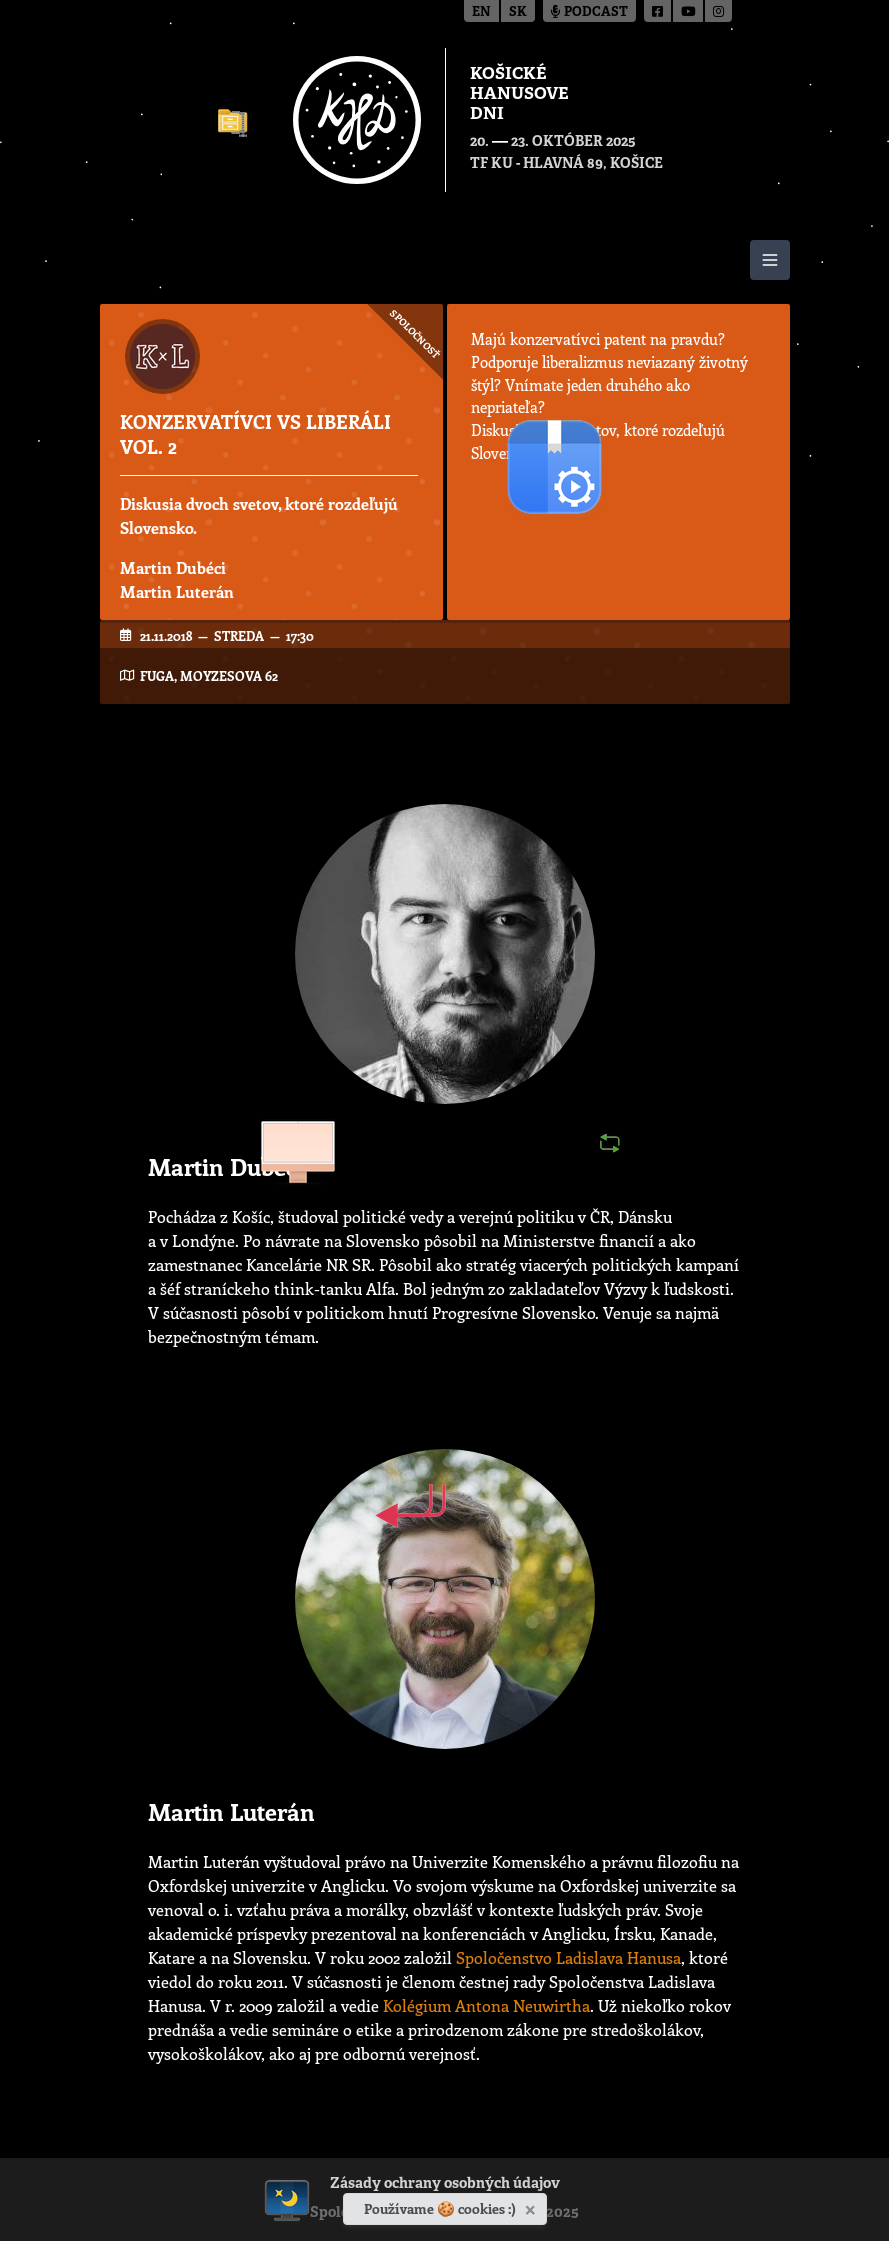 The image size is (889, 2241). Describe the element at coordinates (232, 121) in the screenshot. I see `open compressed files folder` at that location.